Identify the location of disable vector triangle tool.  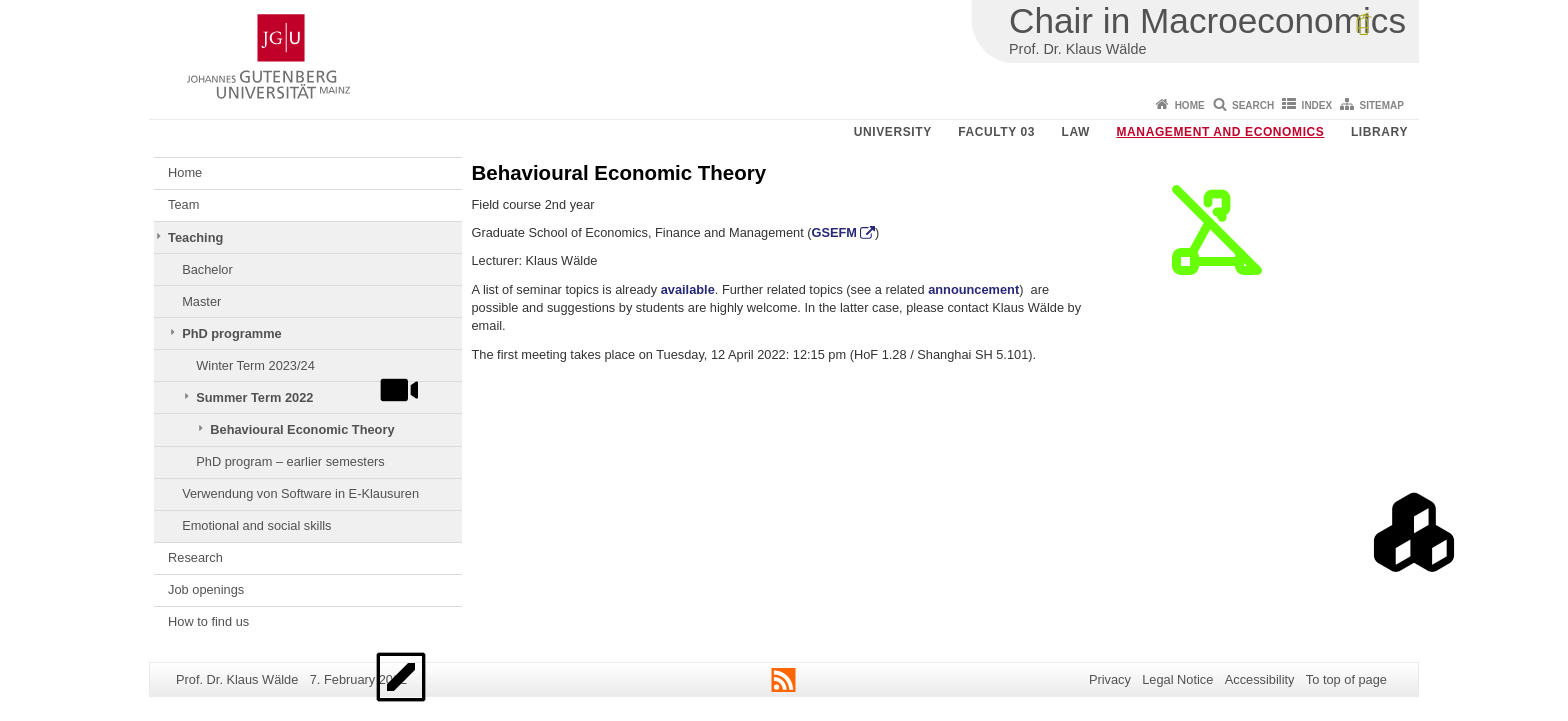
(1217, 230).